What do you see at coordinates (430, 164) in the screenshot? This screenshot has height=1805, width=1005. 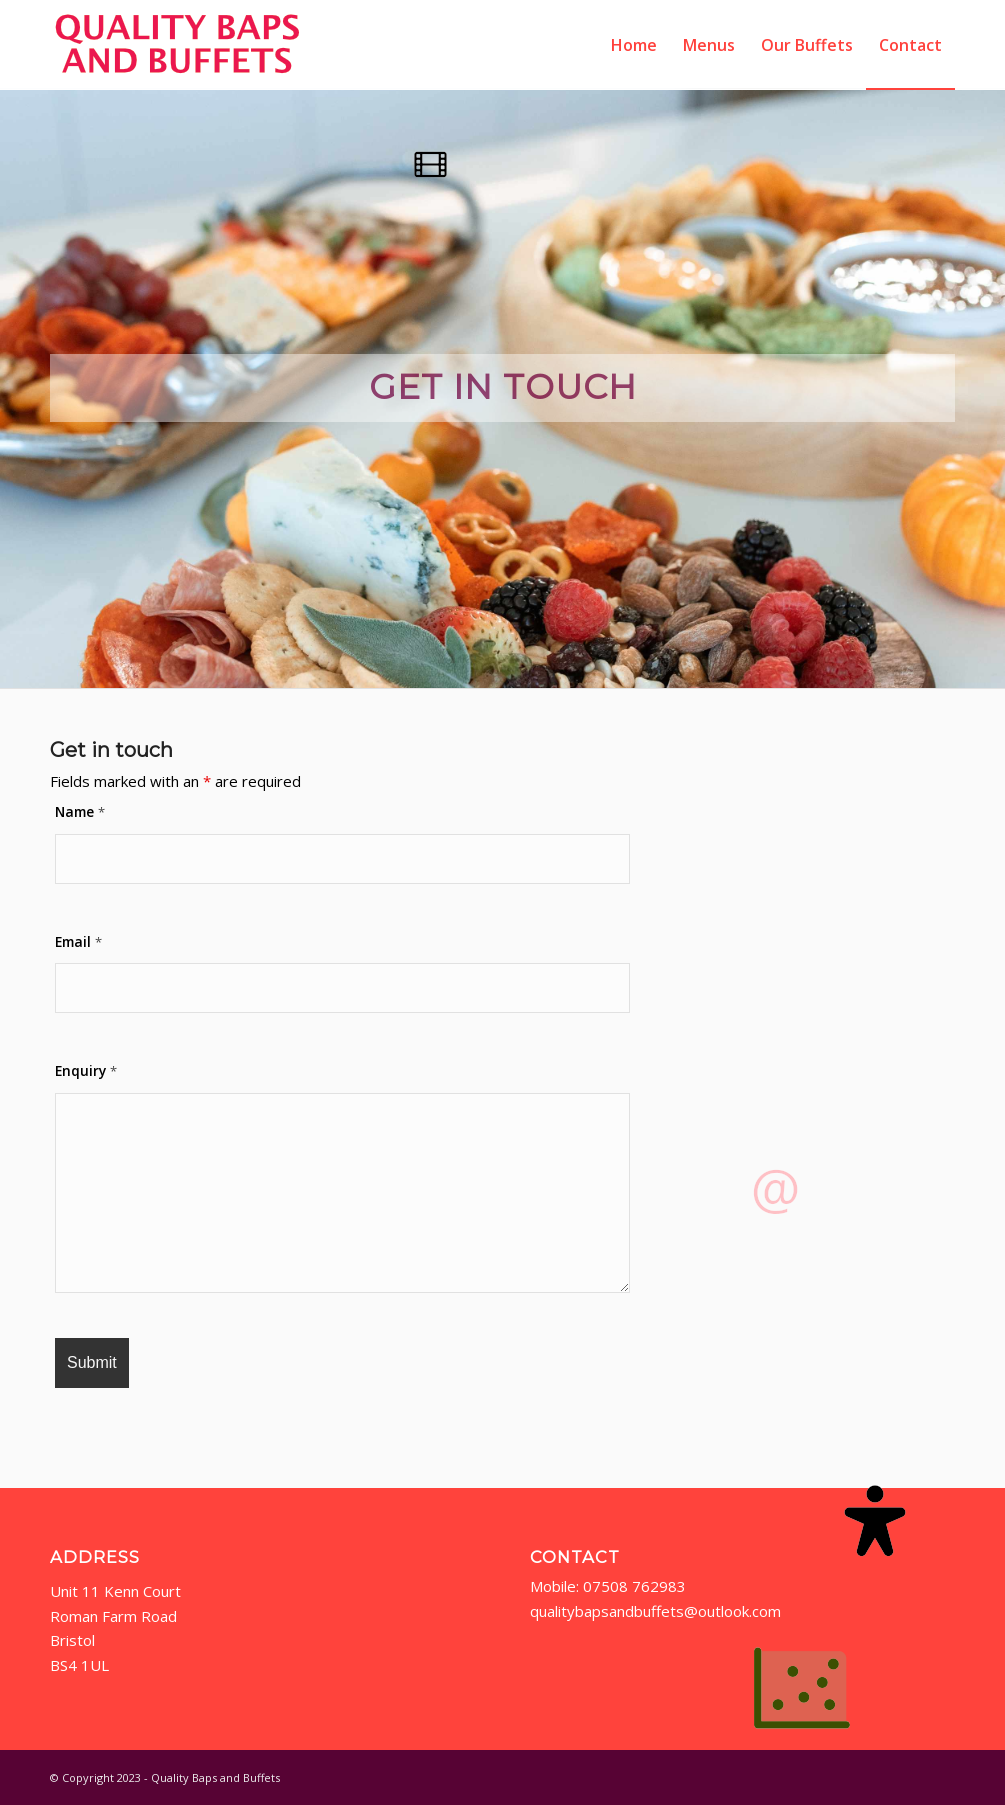 I see `view video or film content` at bounding box center [430, 164].